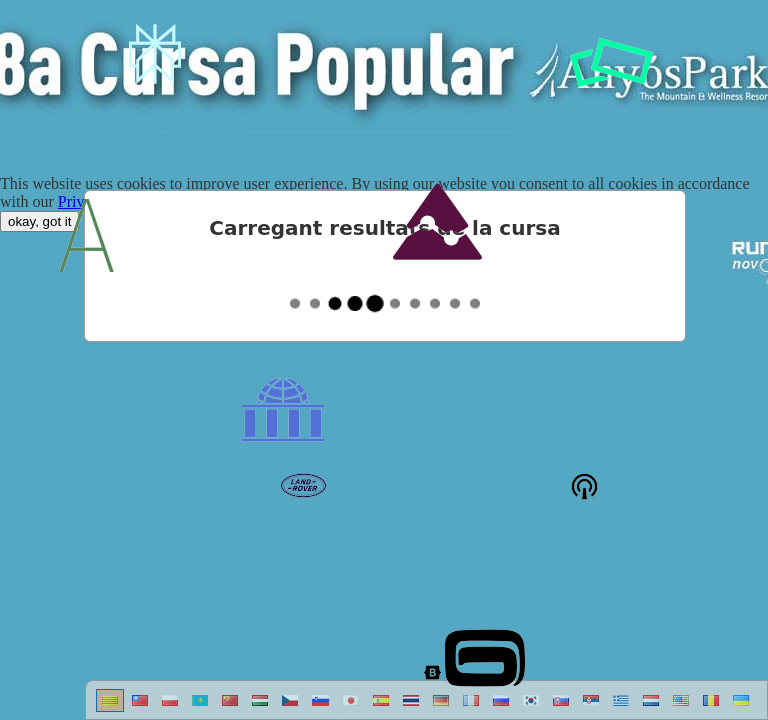 The image size is (768, 720). What do you see at coordinates (611, 62) in the screenshot?
I see `open slickpic photo sharing app` at bounding box center [611, 62].